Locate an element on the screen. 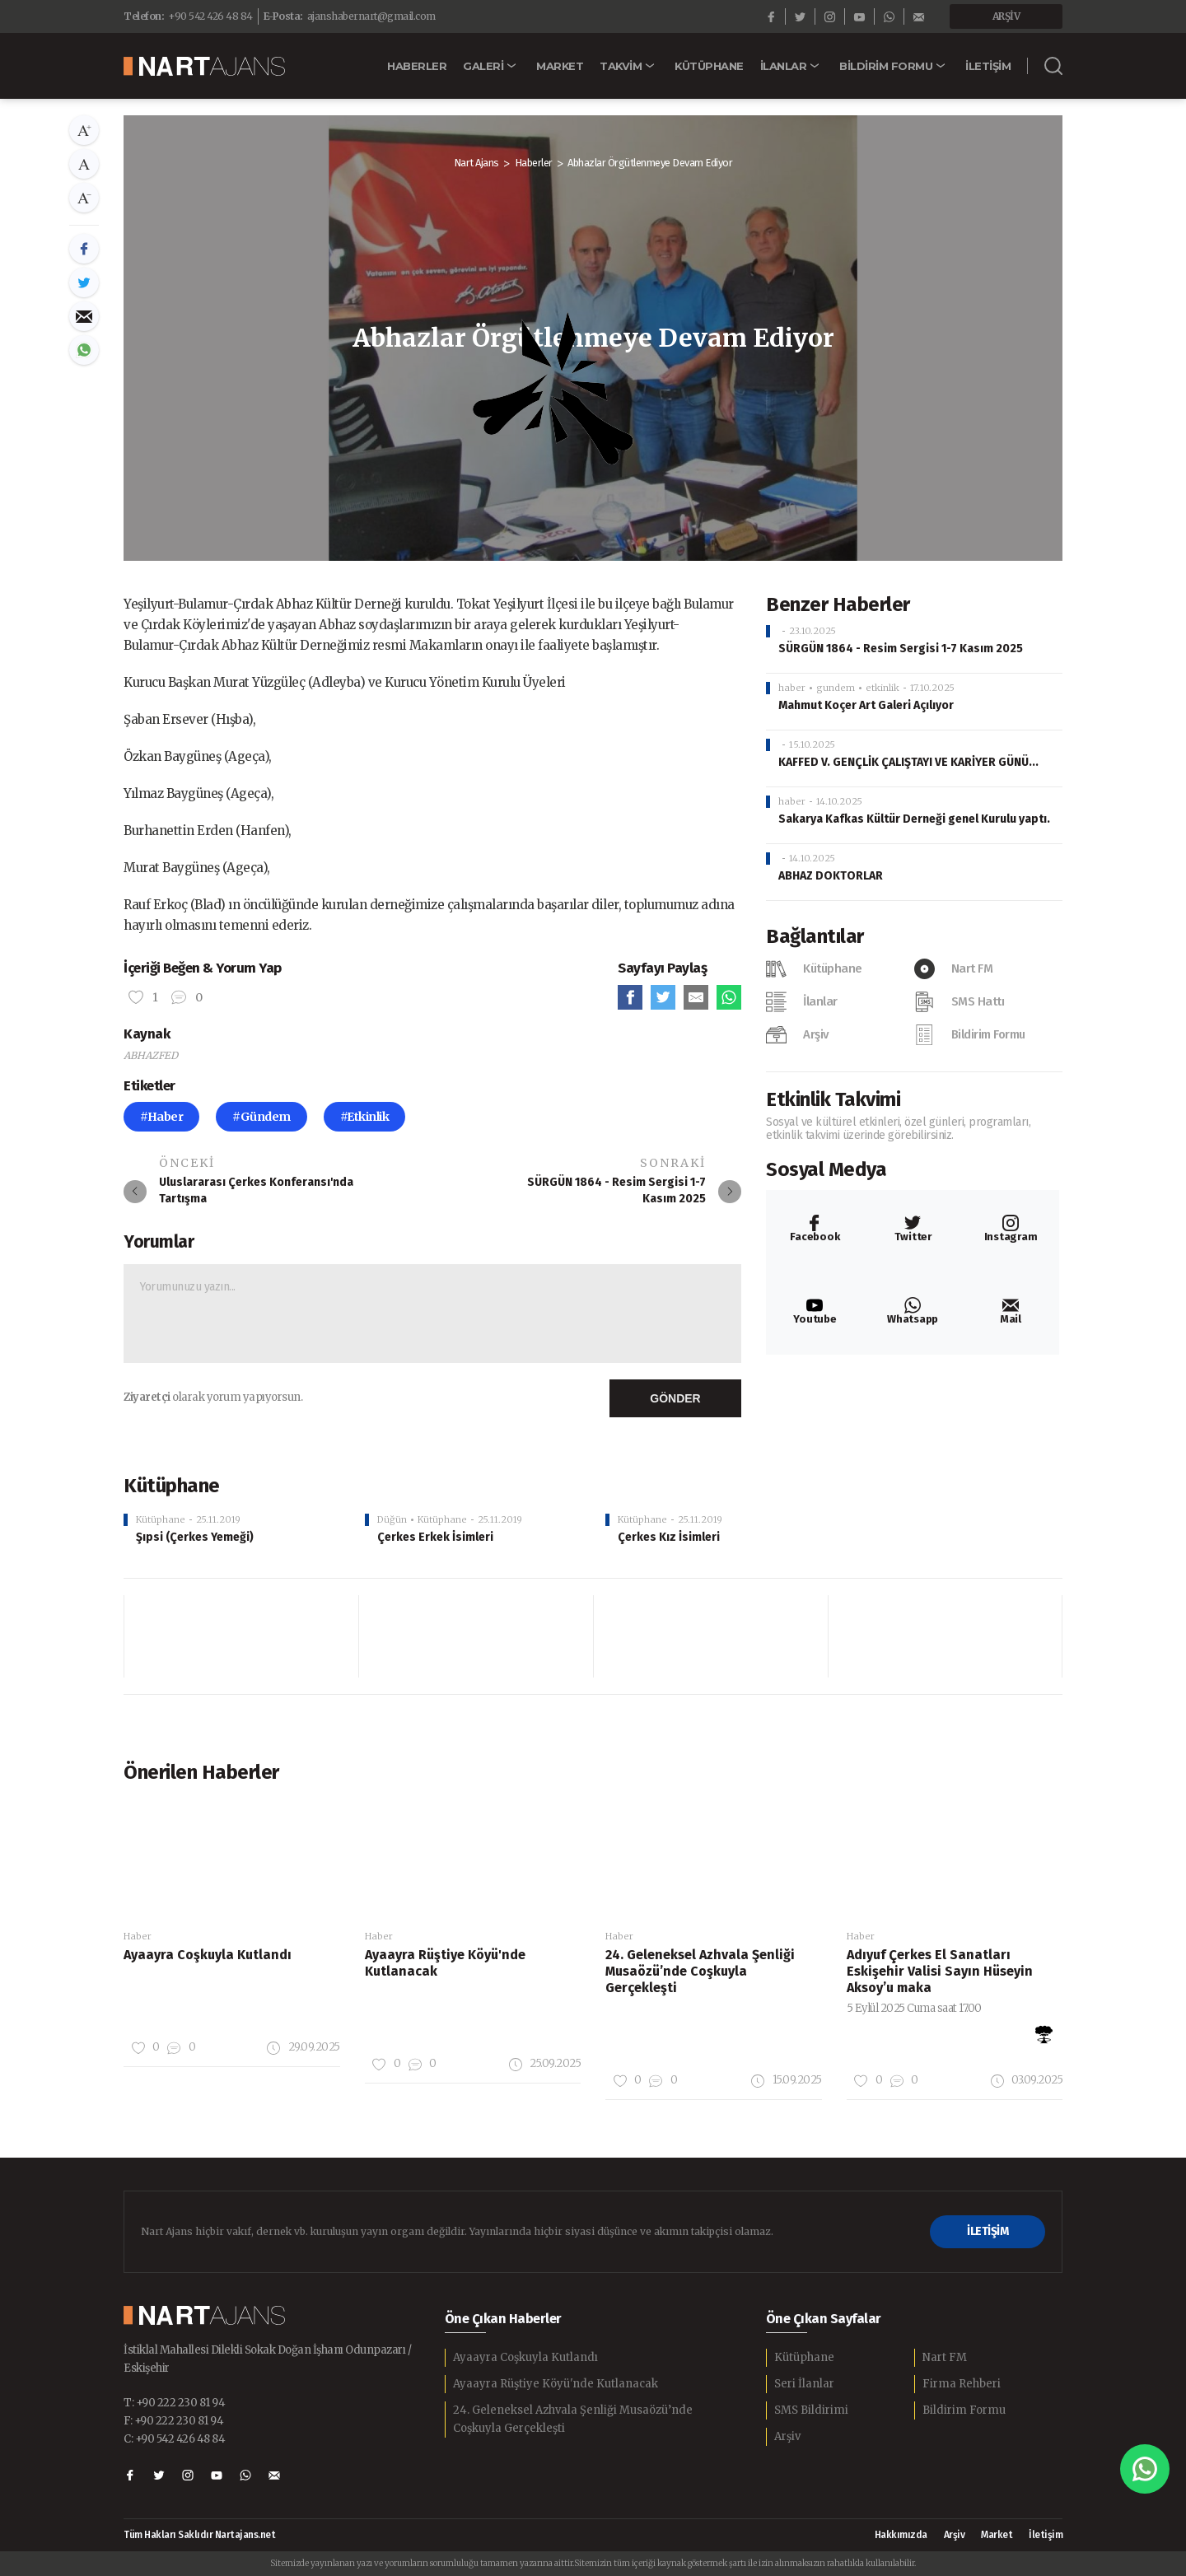  indicates explosion or blast event in game is located at coordinates (1044, 2034).